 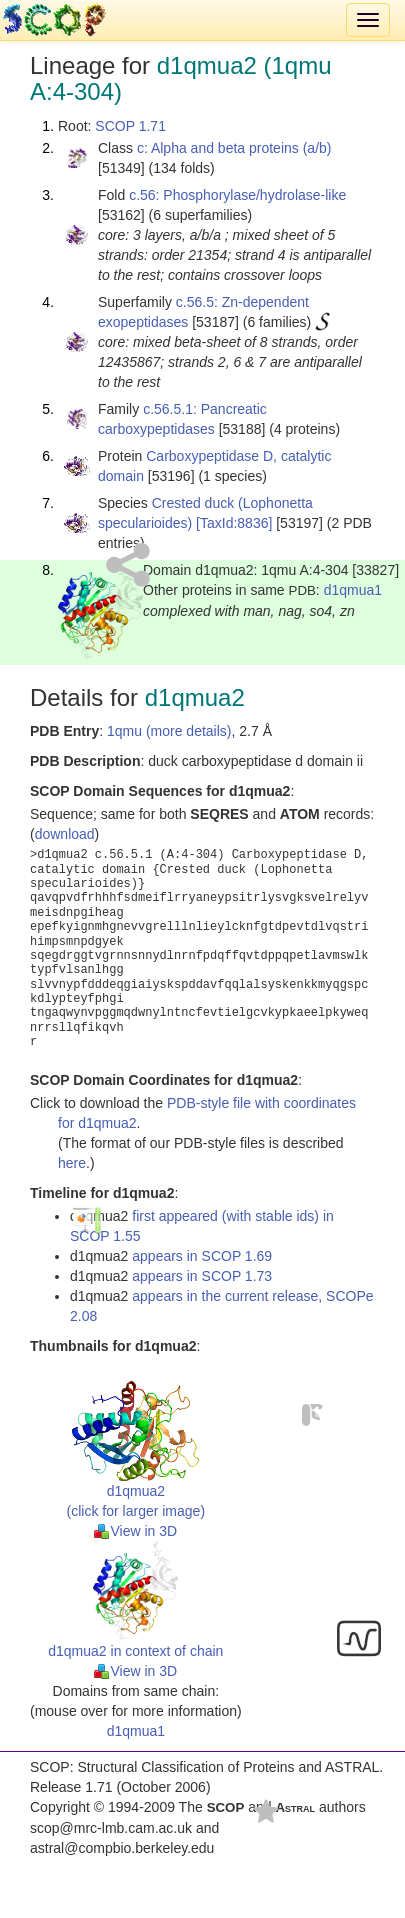 I want to click on access your bookmarked items, so click(x=266, y=1812).